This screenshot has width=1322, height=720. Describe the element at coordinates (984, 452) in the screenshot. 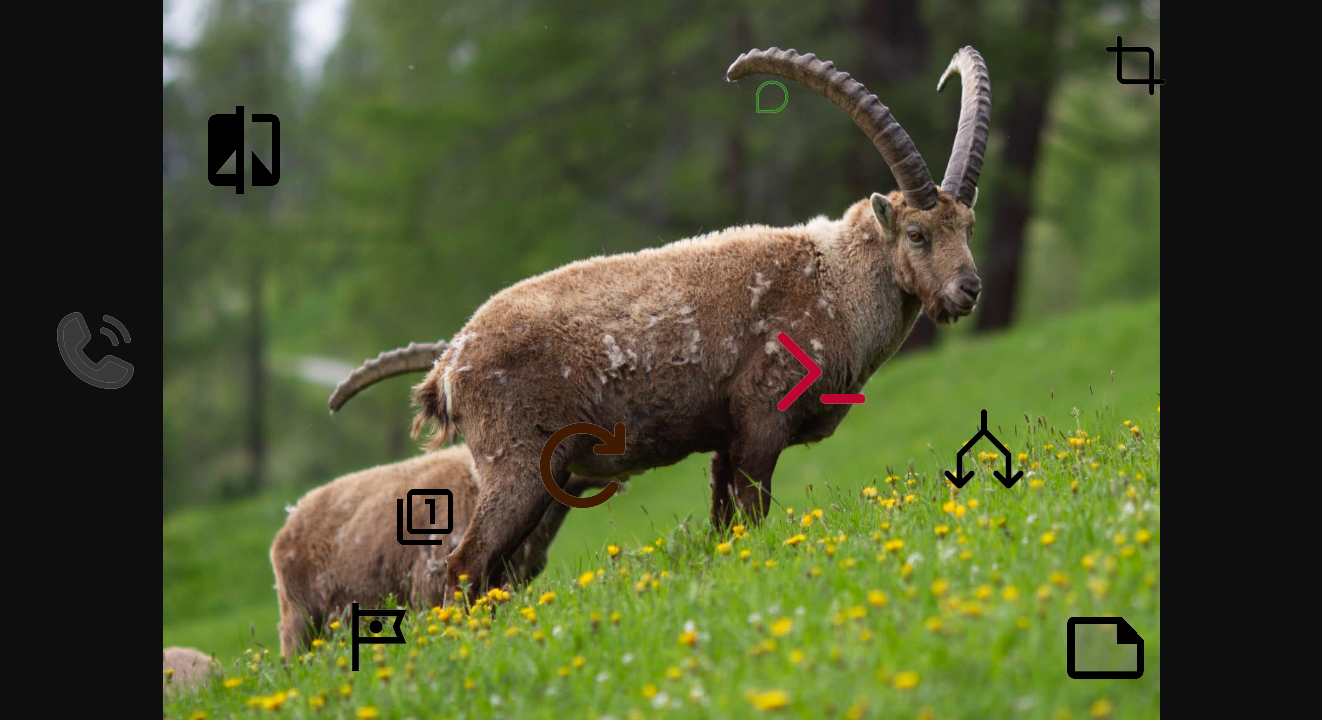

I see `split content into multiple paths` at that location.